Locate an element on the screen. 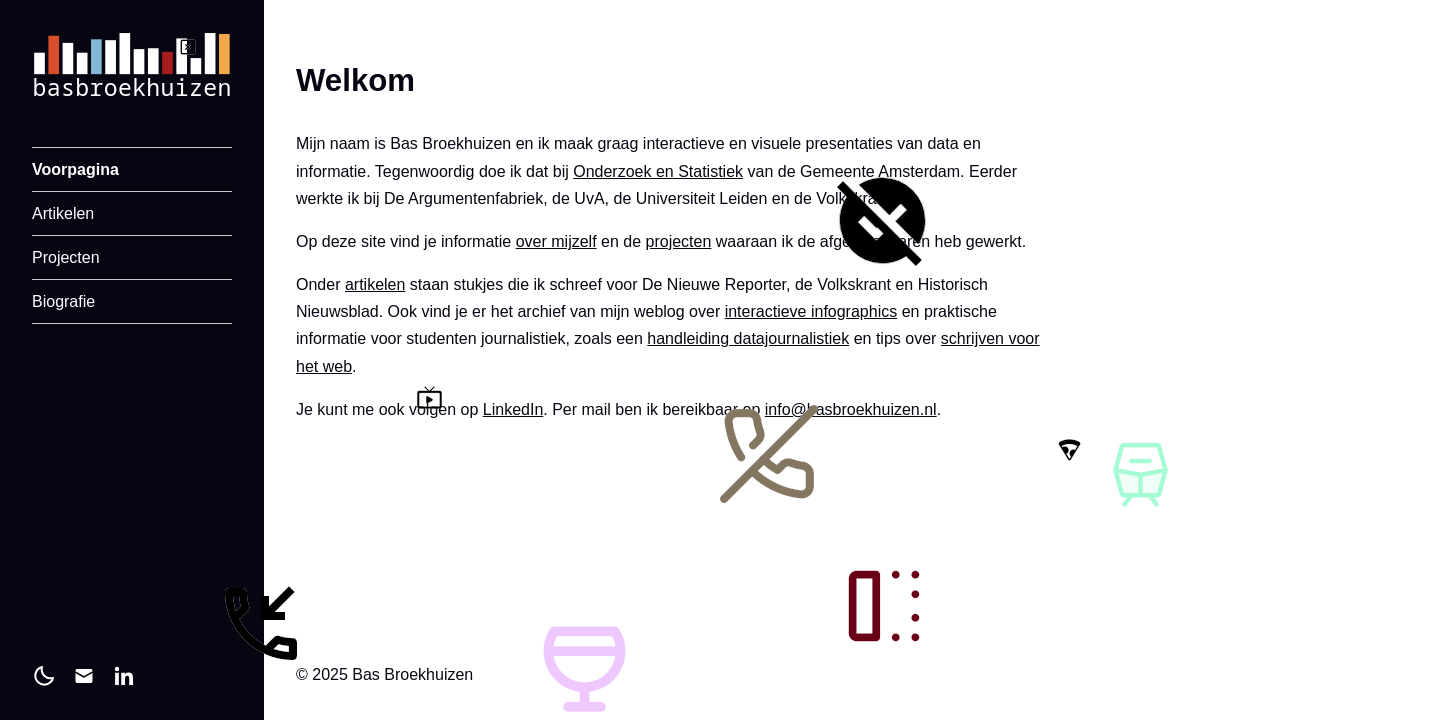  close or dismiss a dialog box is located at coordinates (188, 47).